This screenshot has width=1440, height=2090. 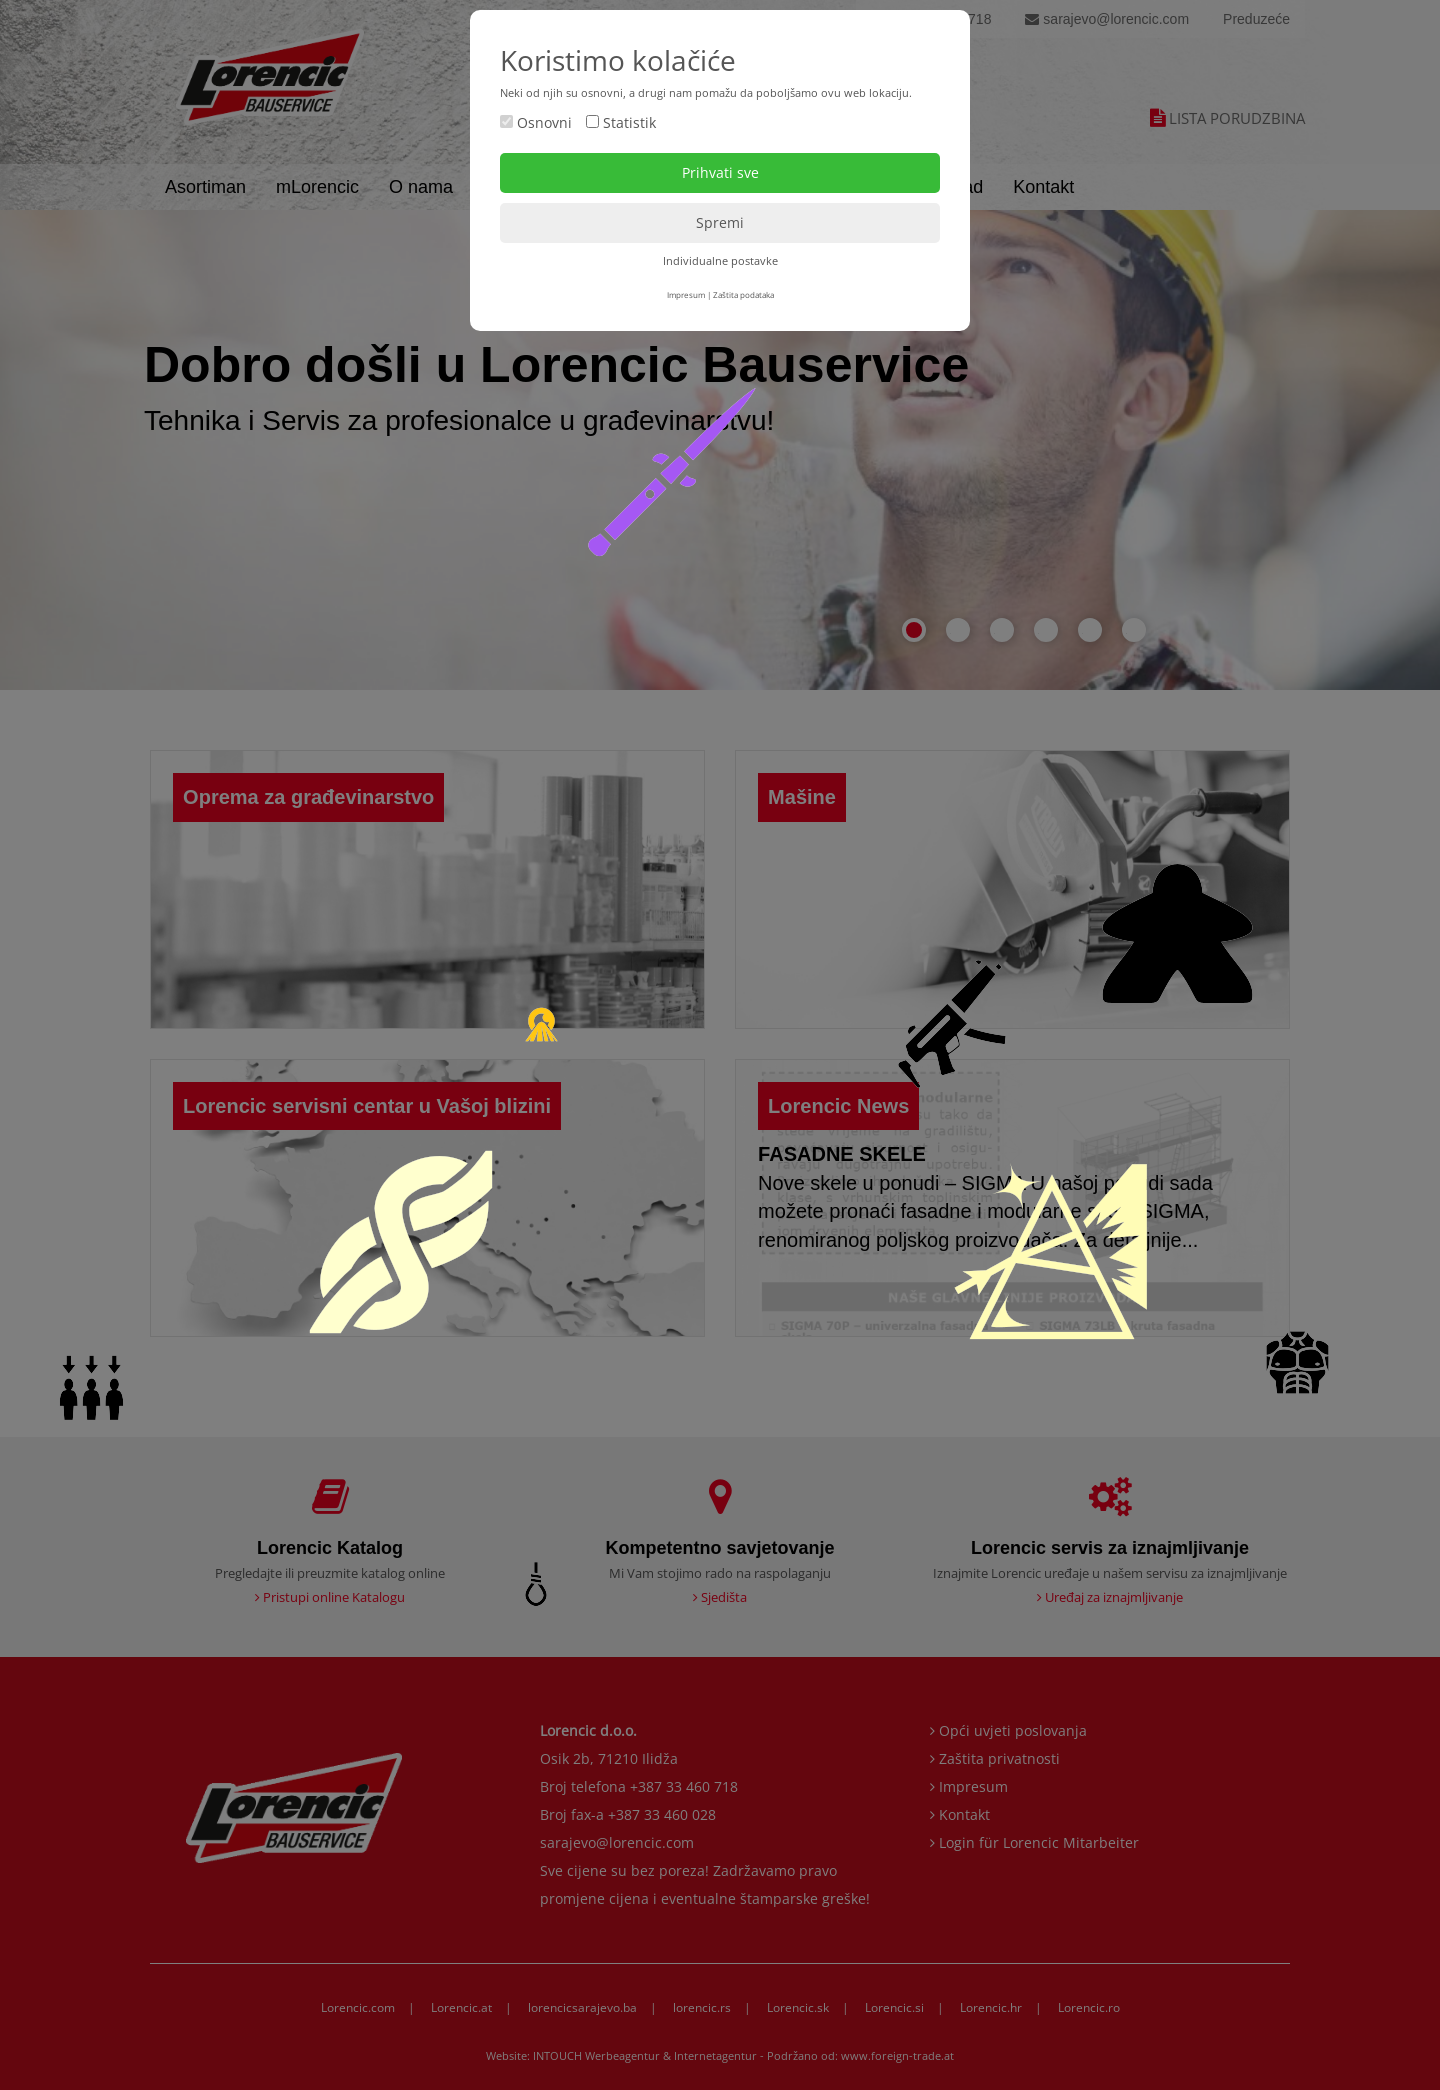 What do you see at coordinates (672, 472) in the screenshot?
I see `represents a weapon or blade item in a game inventory` at bounding box center [672, 472].